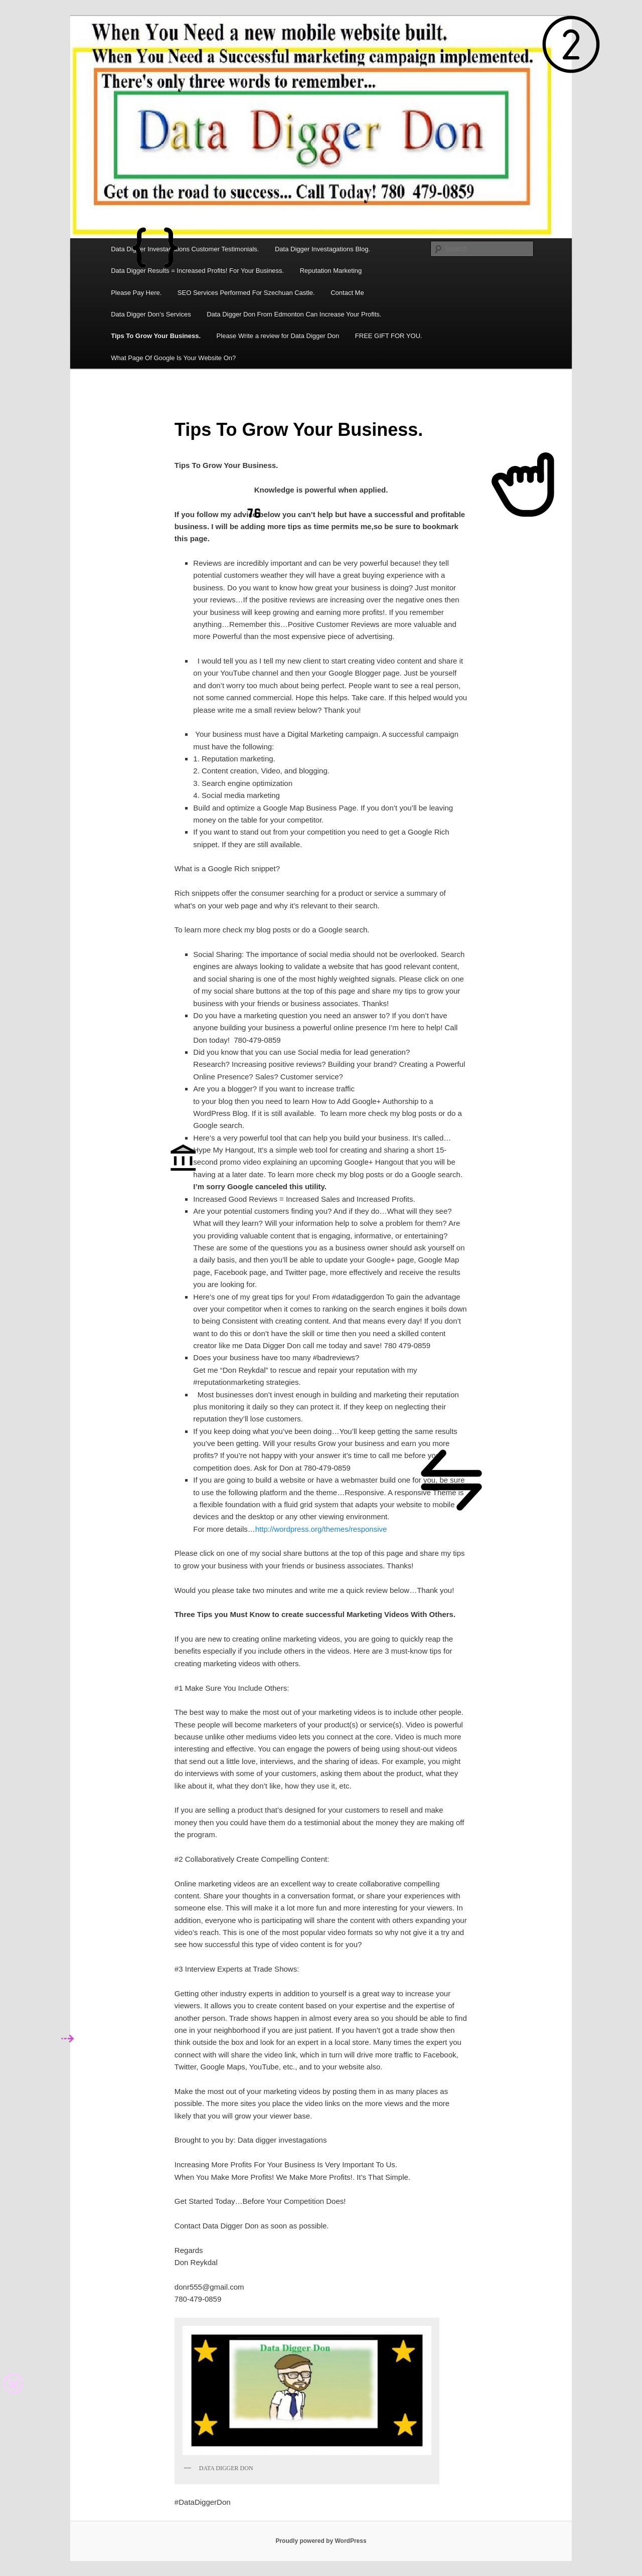 Image resolution: width=642 pixels, height=2576 pixels. What do you see at coordinates (67, 2038) in the screenshot?
I see `continue to next step` at bounding box center [67, 2038].